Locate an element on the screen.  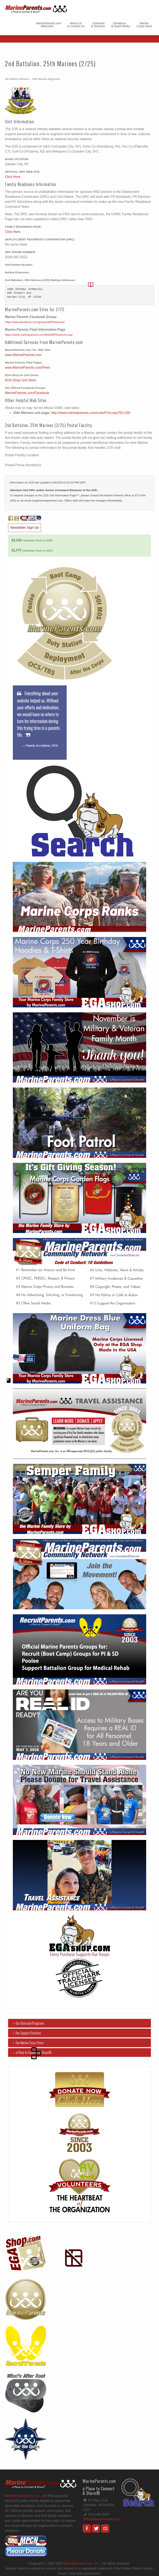
adjust letter spacing in text is located at coordinates (87, 2171).